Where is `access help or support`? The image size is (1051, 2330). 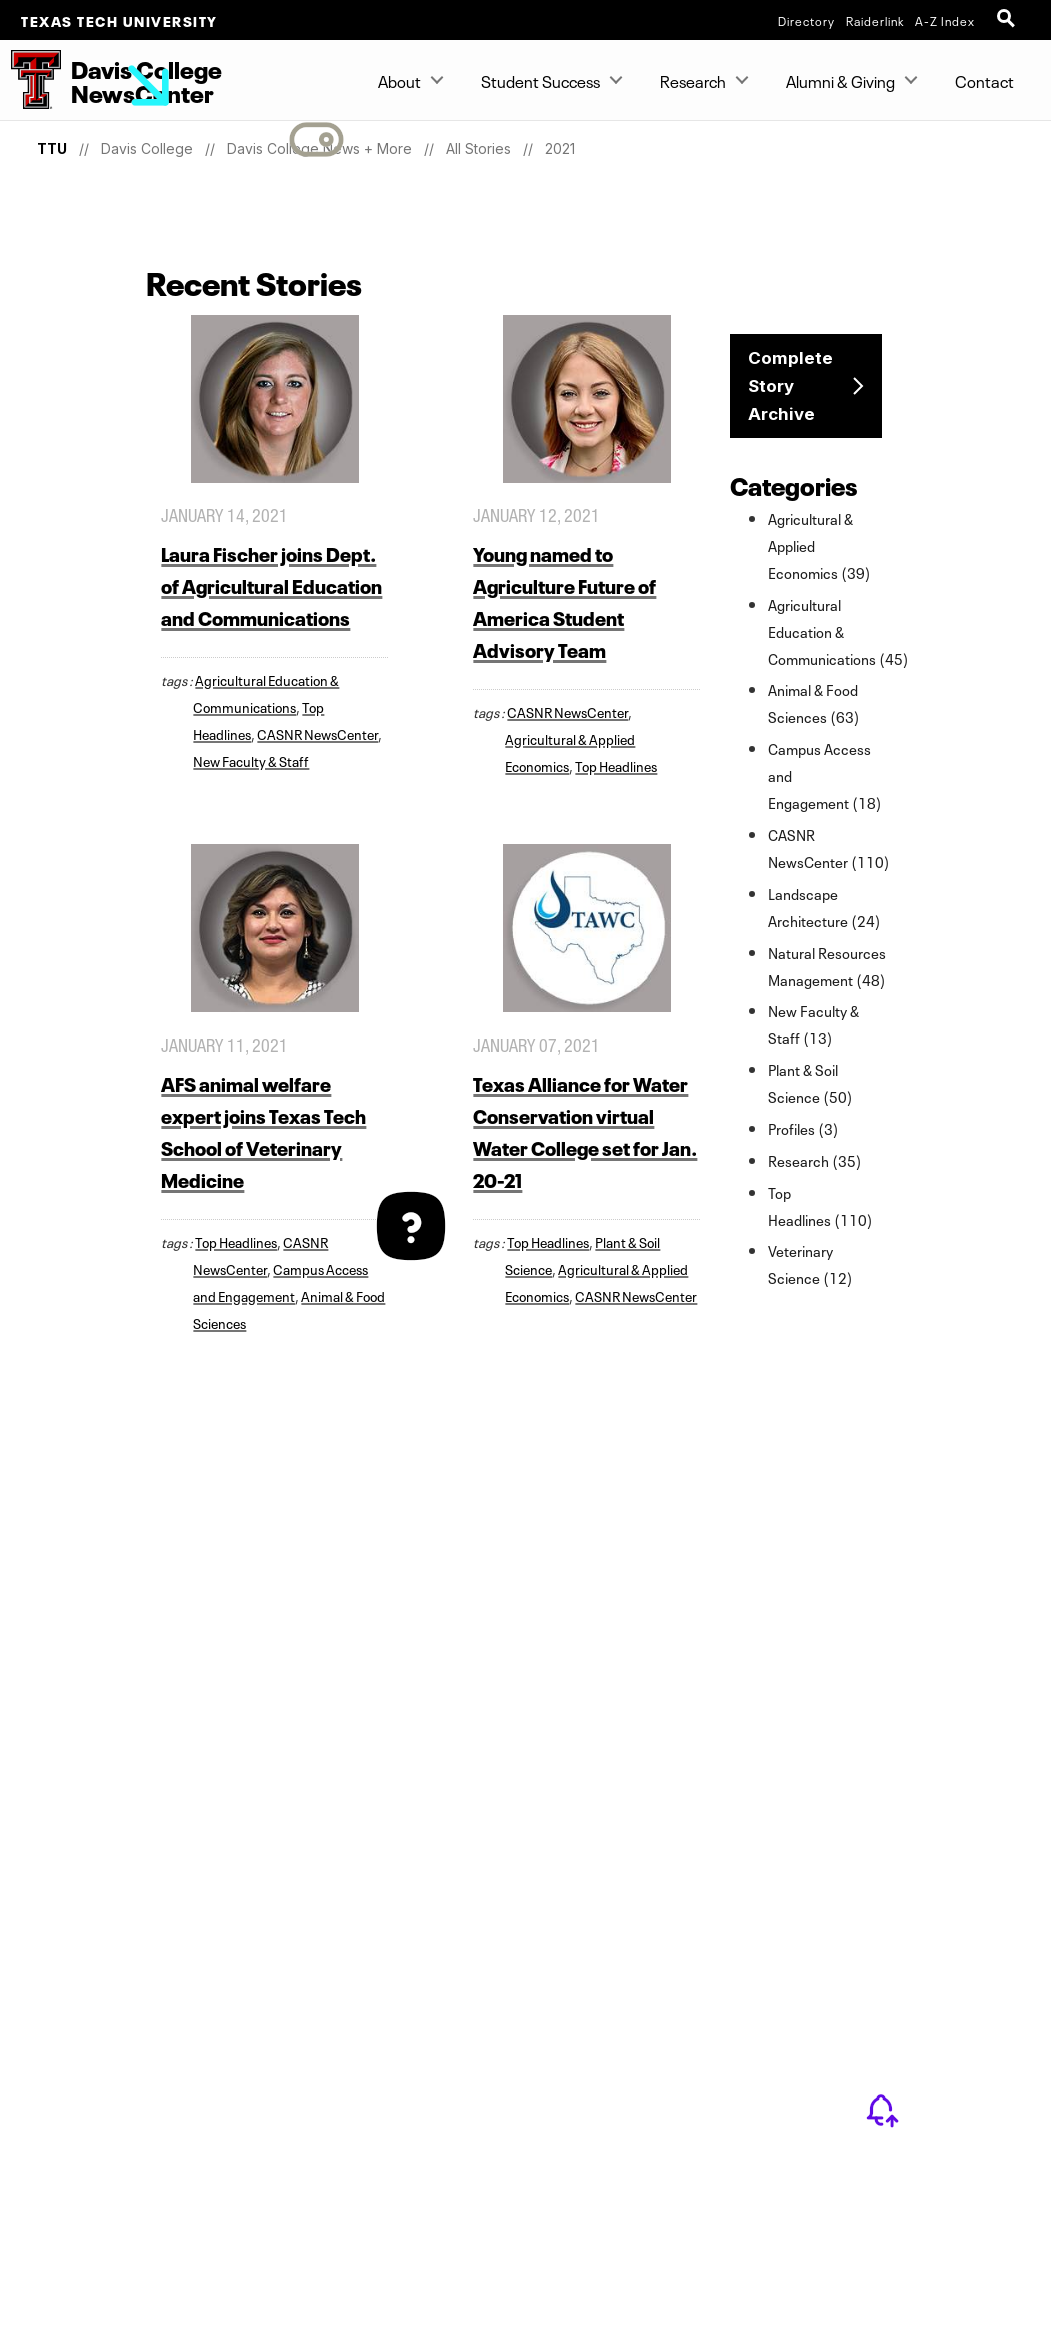
access help or support is located at coordinates (411, 1226).